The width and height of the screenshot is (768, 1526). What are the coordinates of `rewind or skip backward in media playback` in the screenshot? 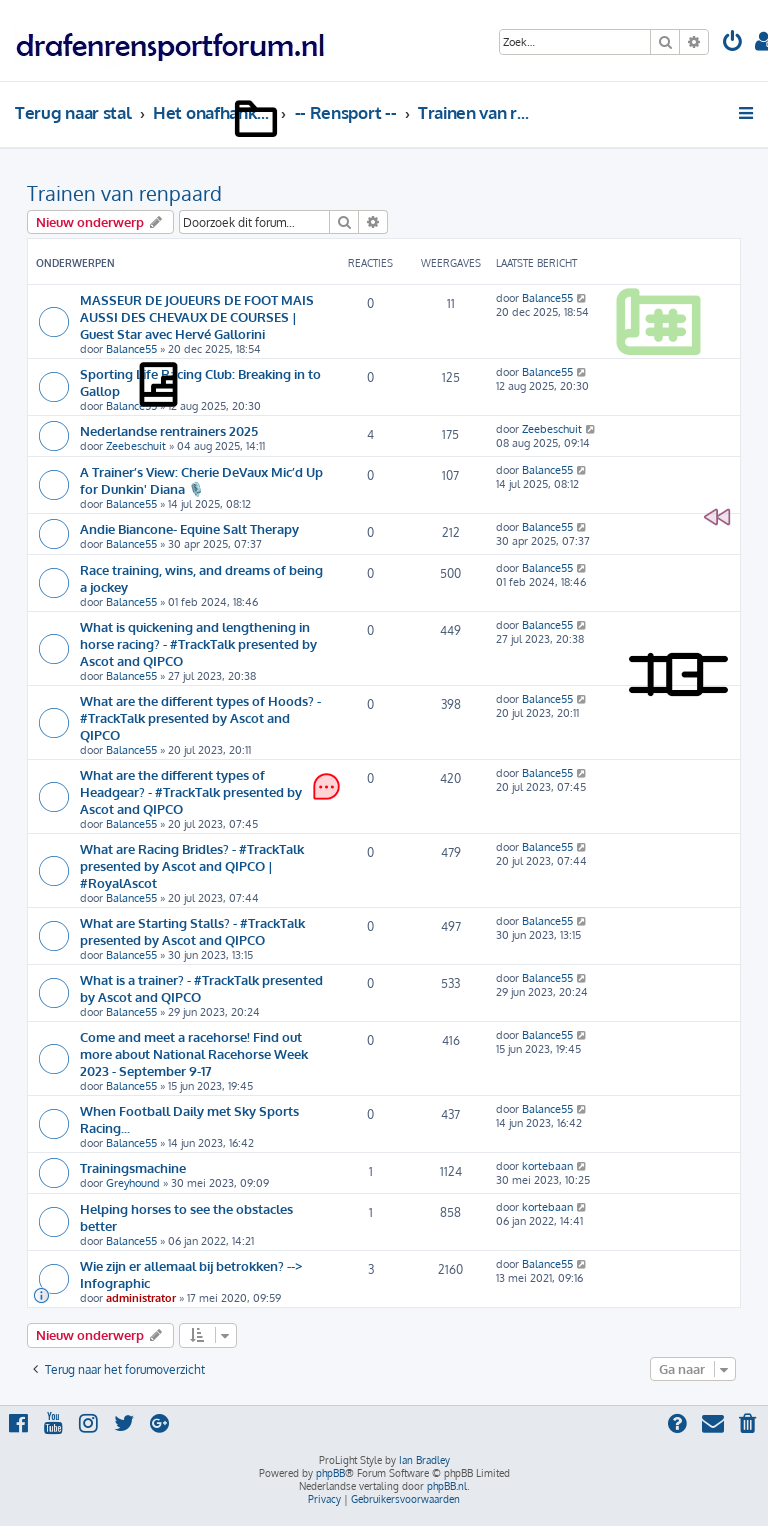 It's located at (718, 517).